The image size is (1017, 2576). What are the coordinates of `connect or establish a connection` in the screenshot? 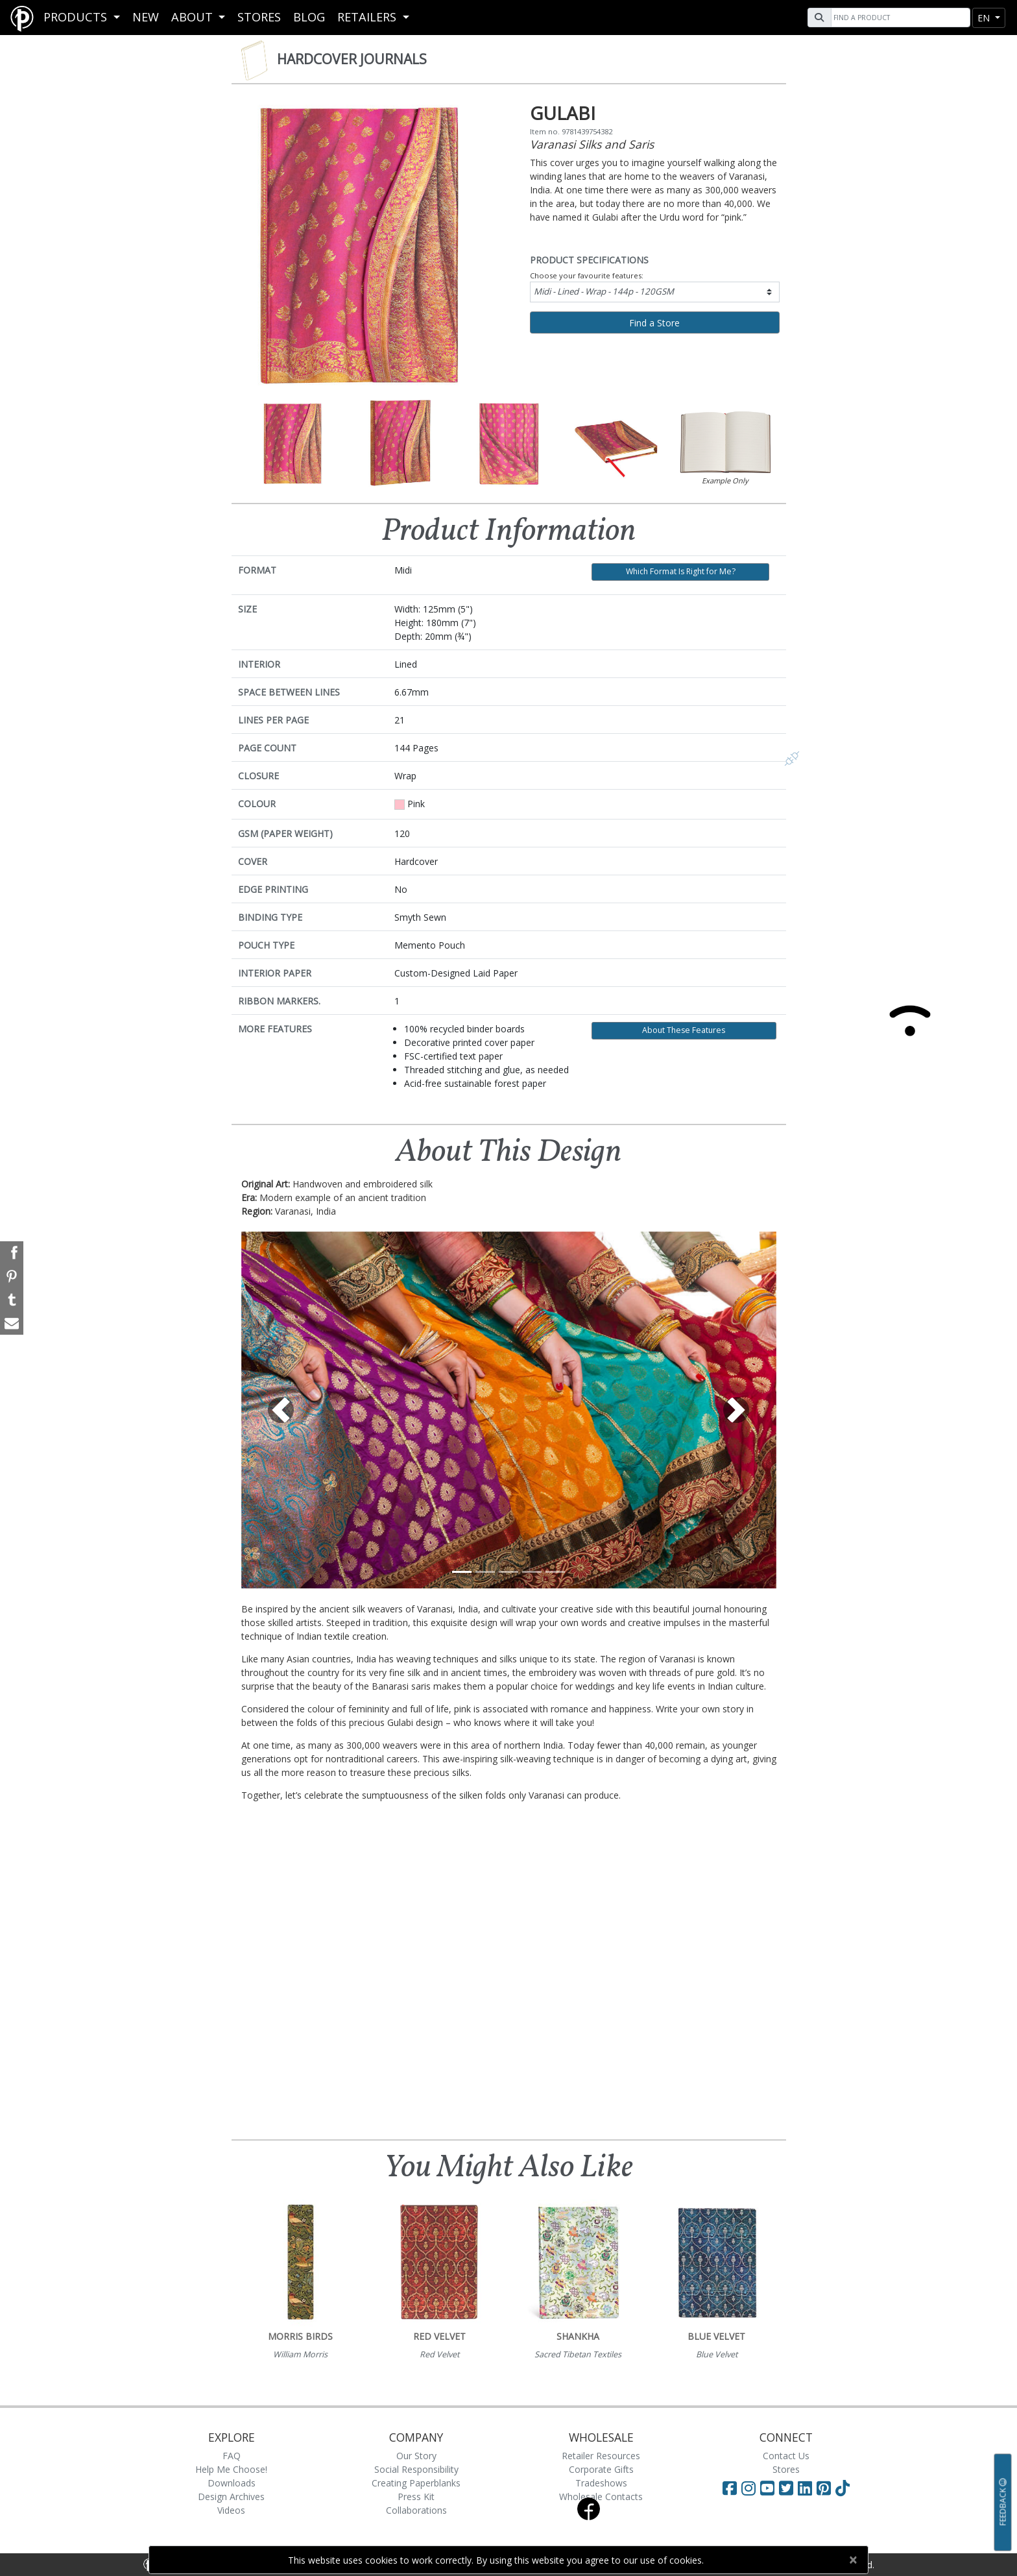 It's located at (792, 759).